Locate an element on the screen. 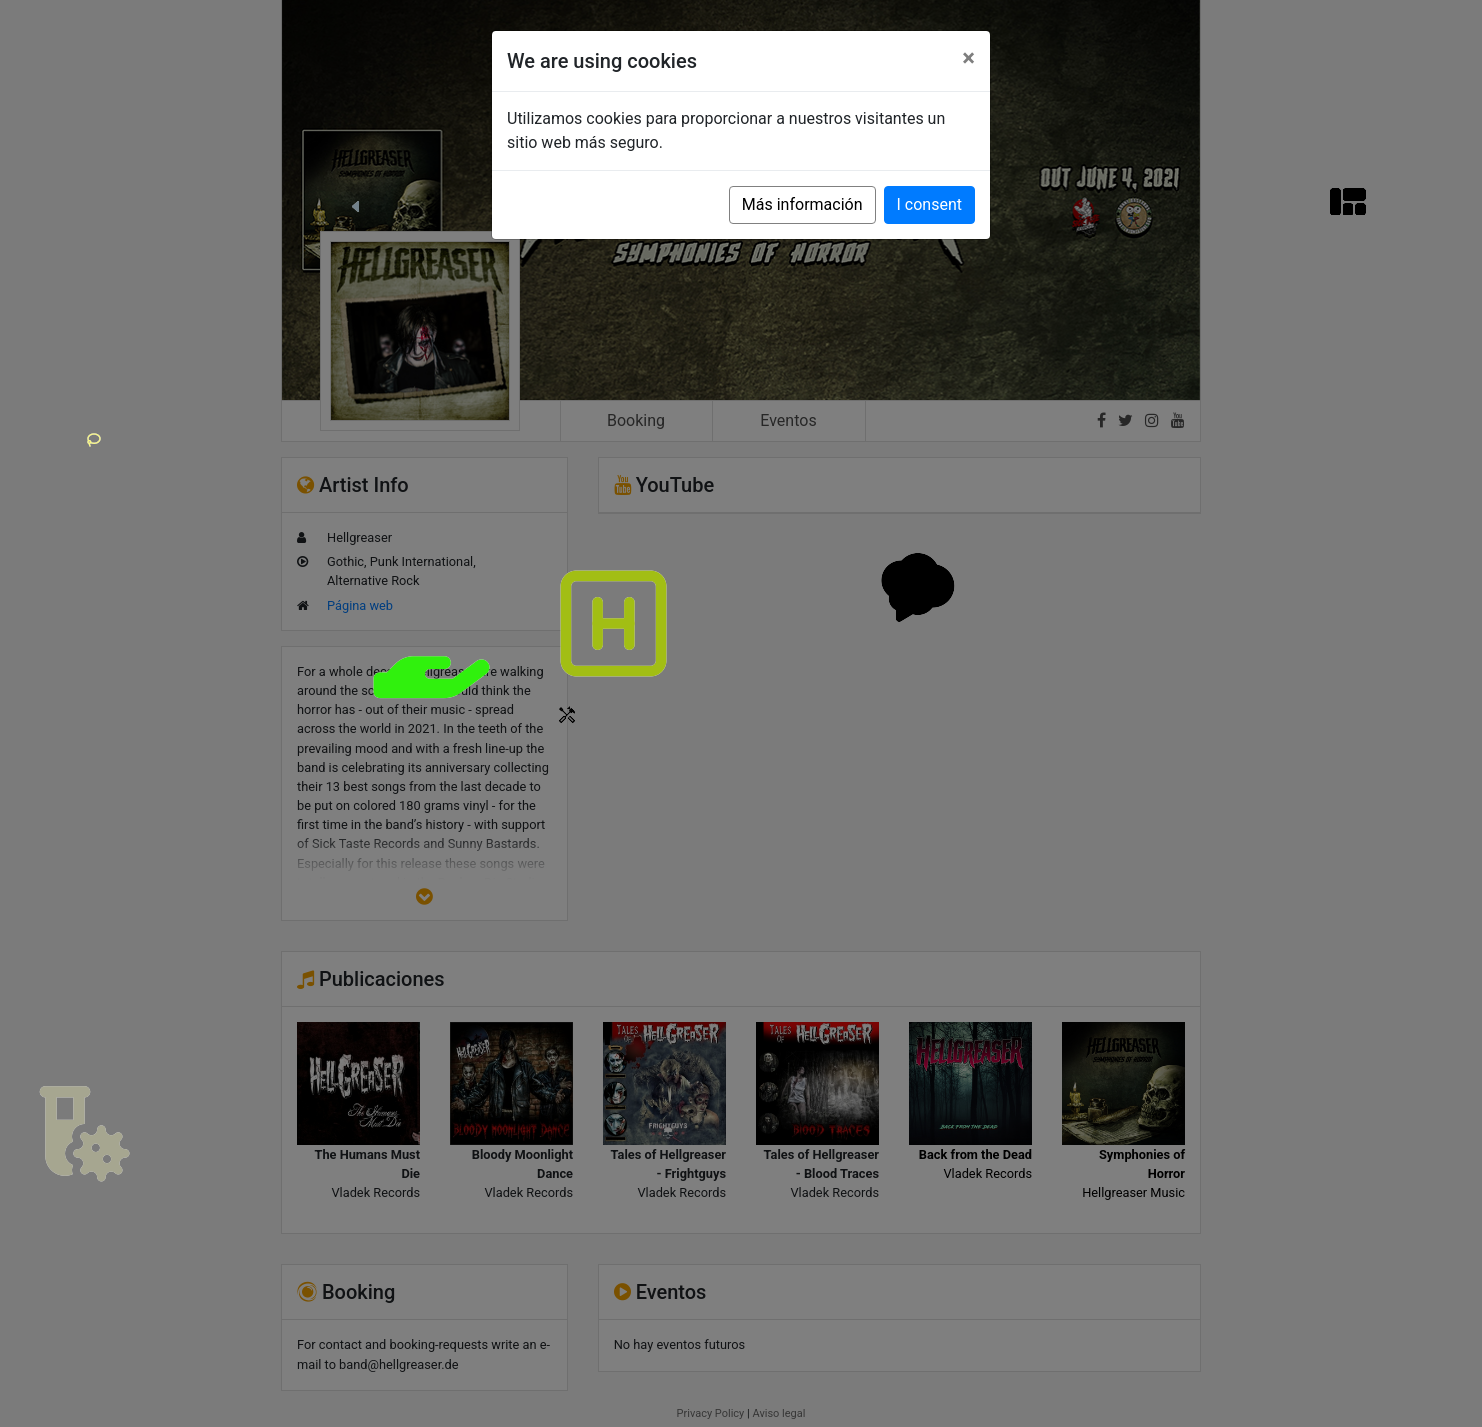 Image resolution: width=1482 pixels, height=1427 pixels. receive or accept an item is located at coordinates (431, 646).